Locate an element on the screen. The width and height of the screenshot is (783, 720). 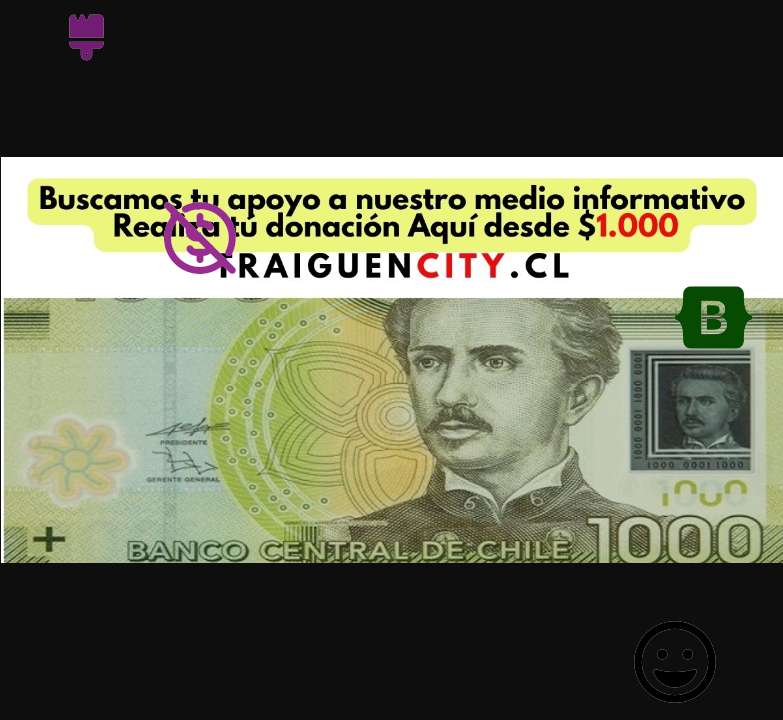
react with a happy expression is located at coordinates (675, 662).